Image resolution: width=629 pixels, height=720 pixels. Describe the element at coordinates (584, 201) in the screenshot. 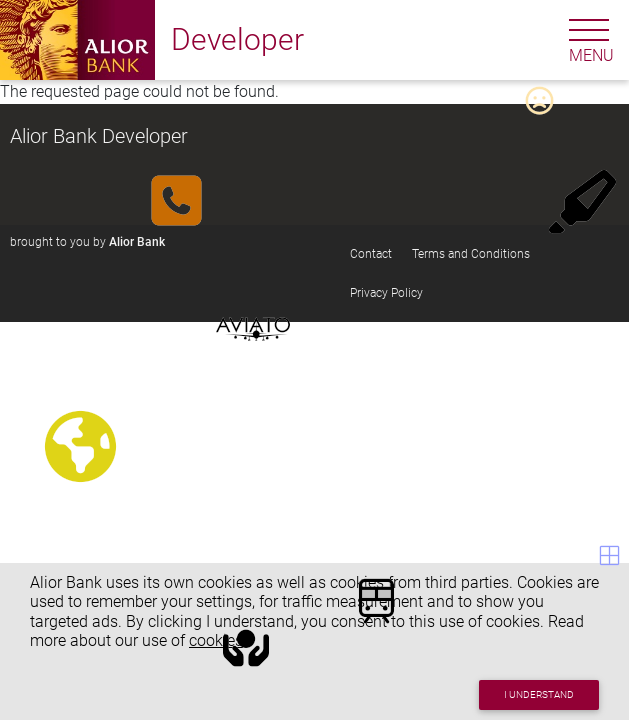

I see `highlight or mark up text` at that location.